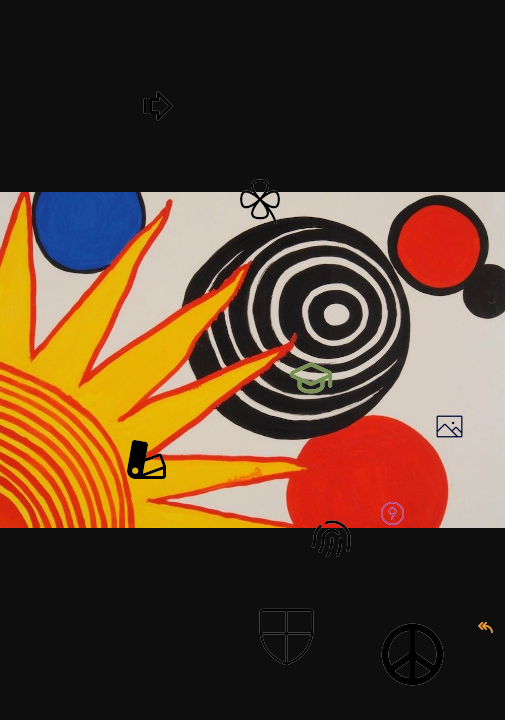 The image size is (505, 720). Describe the element at coordinates (260, 201) in the screenshot. I see `indicates luck or bonus feature` at that location.